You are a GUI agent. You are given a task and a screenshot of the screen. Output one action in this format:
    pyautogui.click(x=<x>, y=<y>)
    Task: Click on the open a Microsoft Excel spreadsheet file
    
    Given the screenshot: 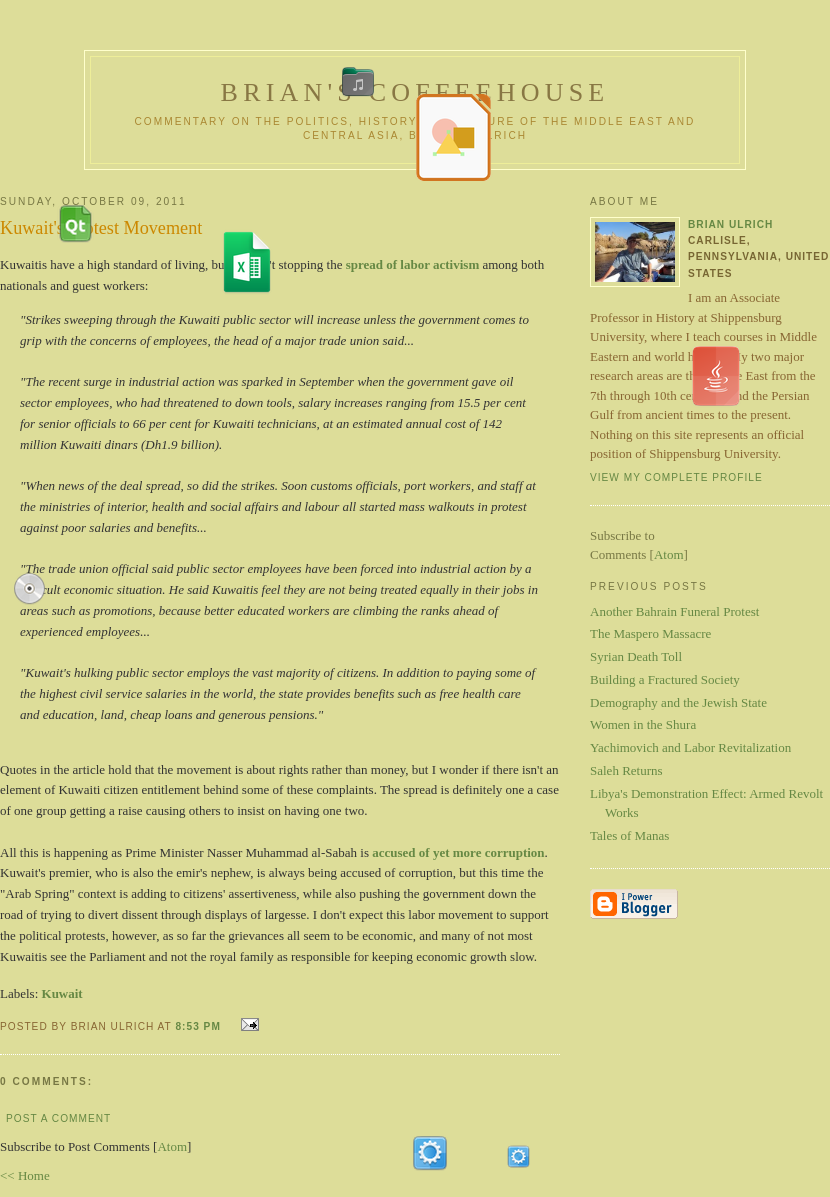 What is the action you would take?
    pyautogui.click(x=247, y=262)
    